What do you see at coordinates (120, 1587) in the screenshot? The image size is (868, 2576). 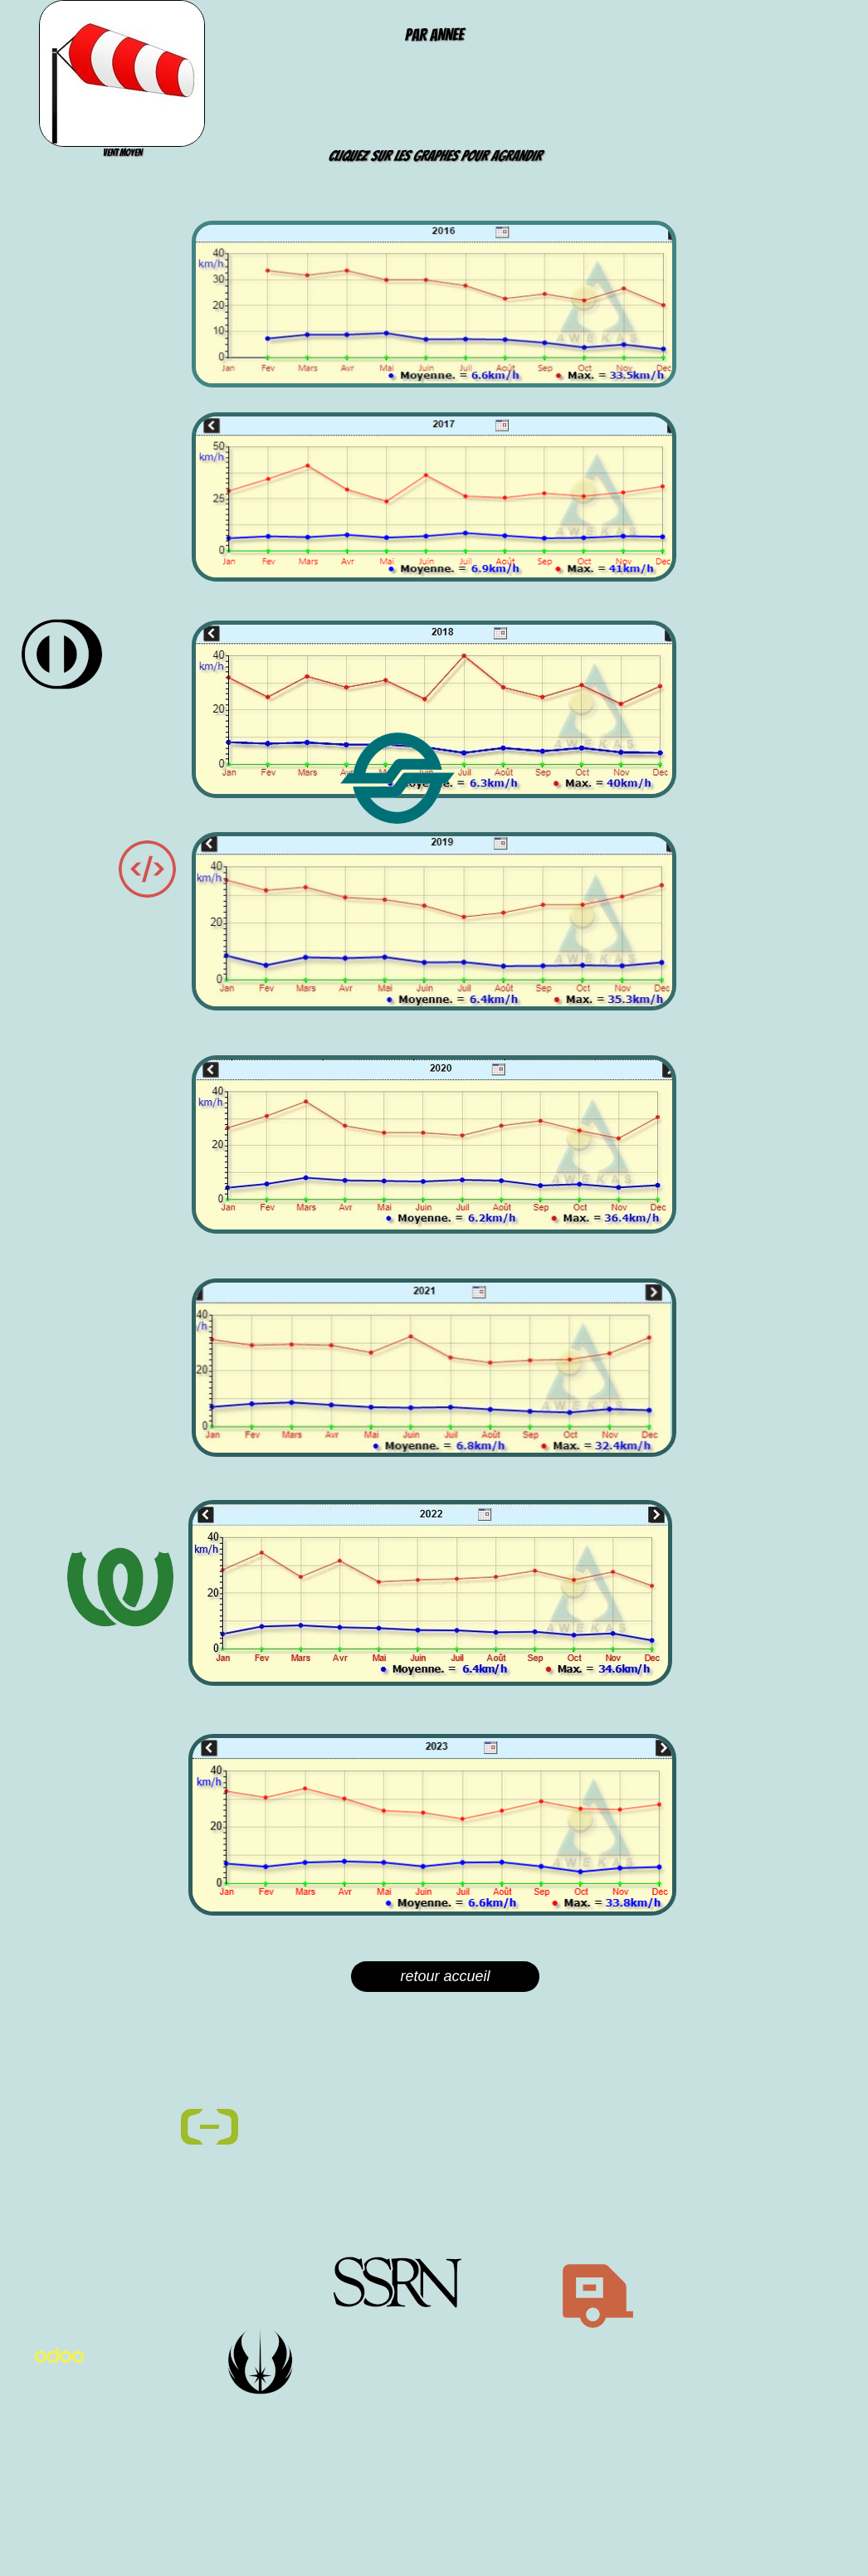 I see `open weblate translation platform` at bounding box center [120, 1587].